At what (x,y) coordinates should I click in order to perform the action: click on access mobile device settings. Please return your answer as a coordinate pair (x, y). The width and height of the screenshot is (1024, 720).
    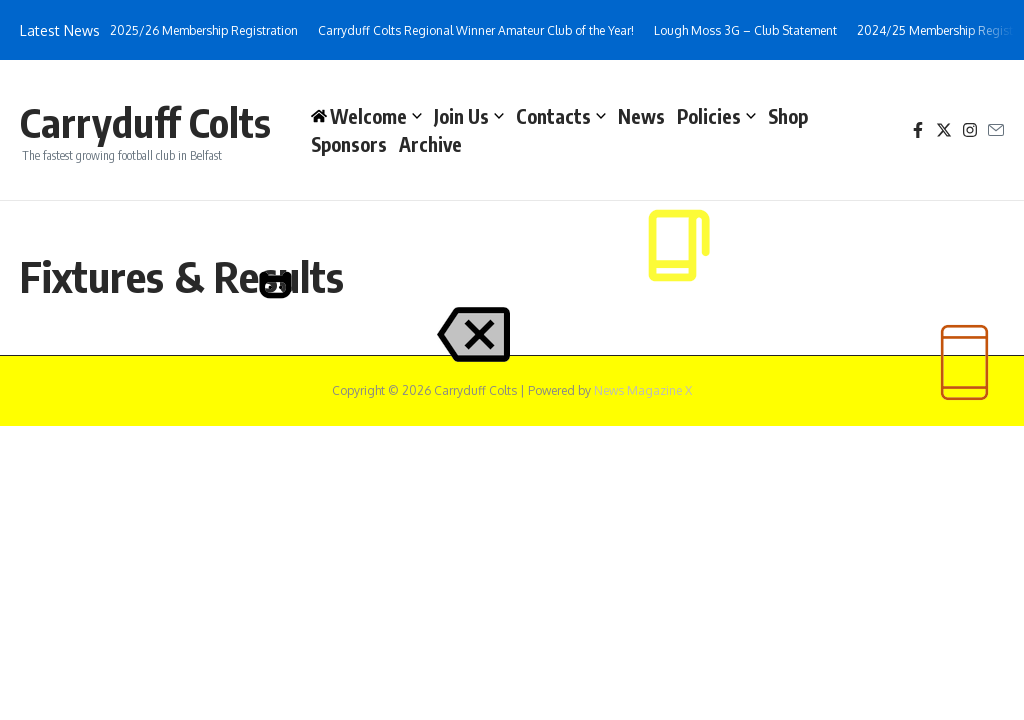
    Looking at the image, I should click on (964, 362).